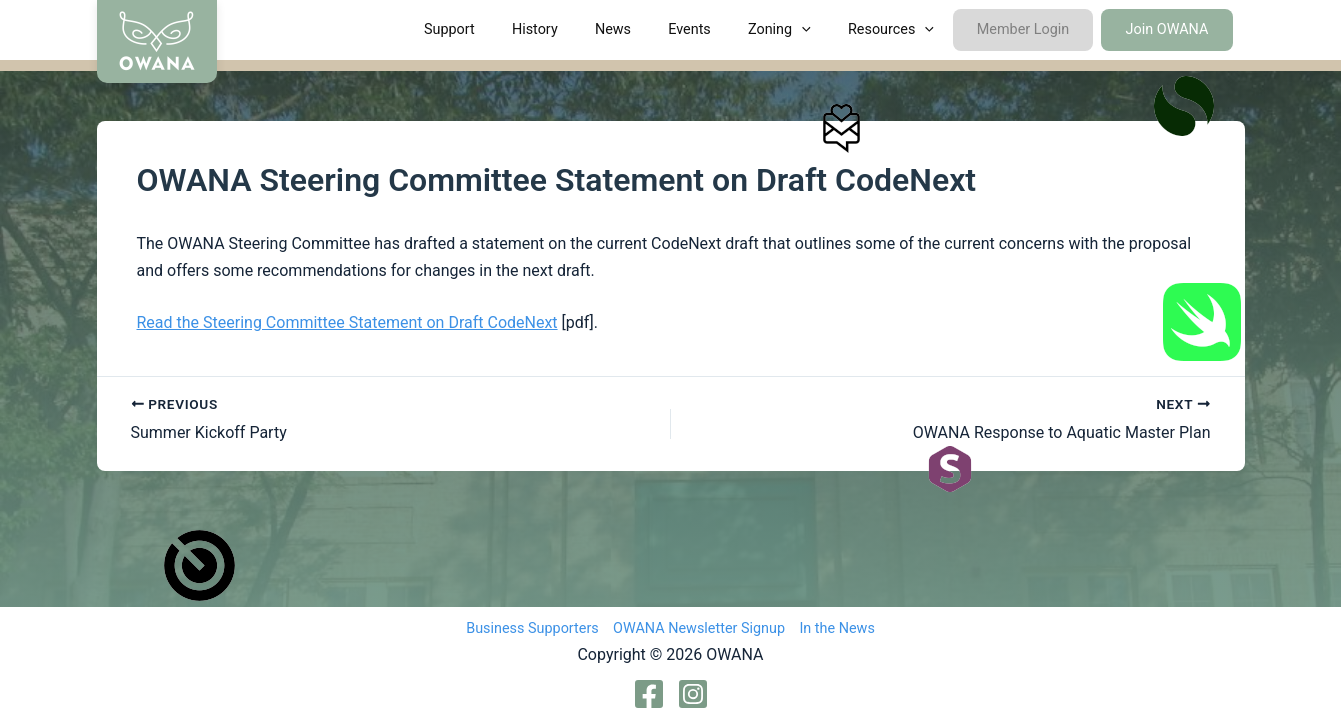 The height and width of the screenshot is (720, 1341). What do you see at coordinates (950, 469) in the screenshot?
I see `visit the SPOJ competitive programming platform` at bounding box center [950, 469].